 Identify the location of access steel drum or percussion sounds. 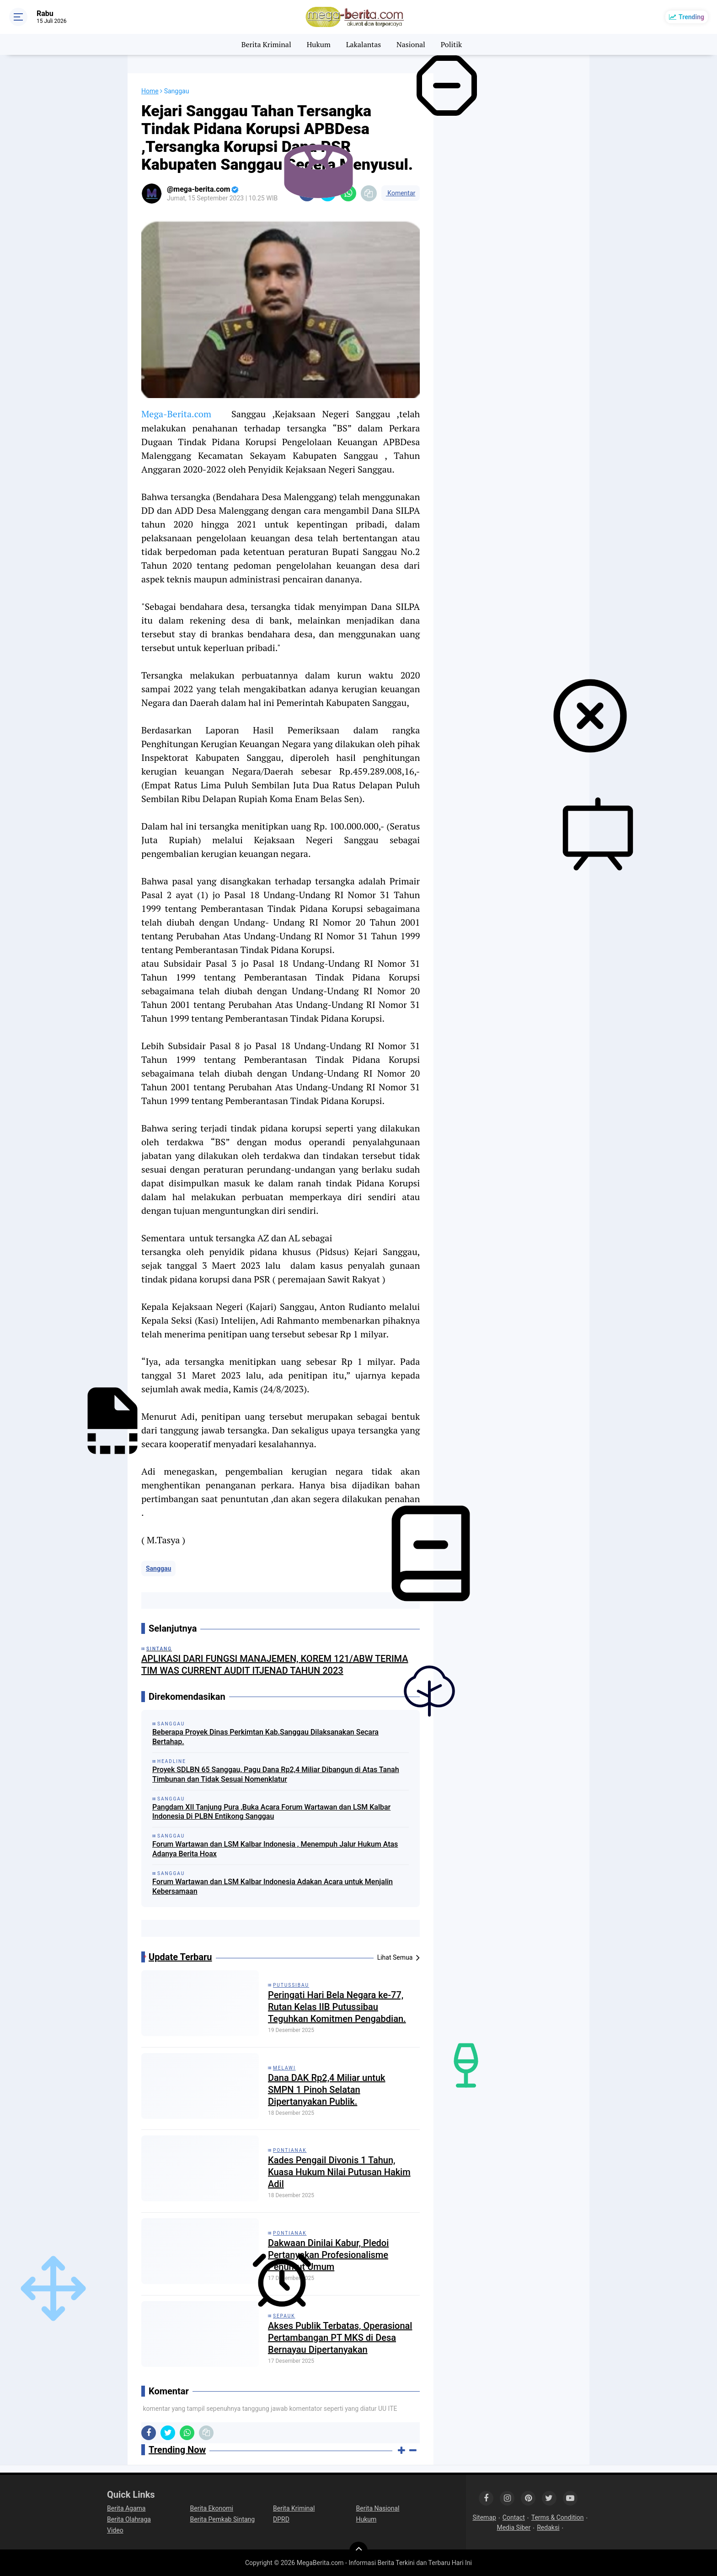
(318, 171).